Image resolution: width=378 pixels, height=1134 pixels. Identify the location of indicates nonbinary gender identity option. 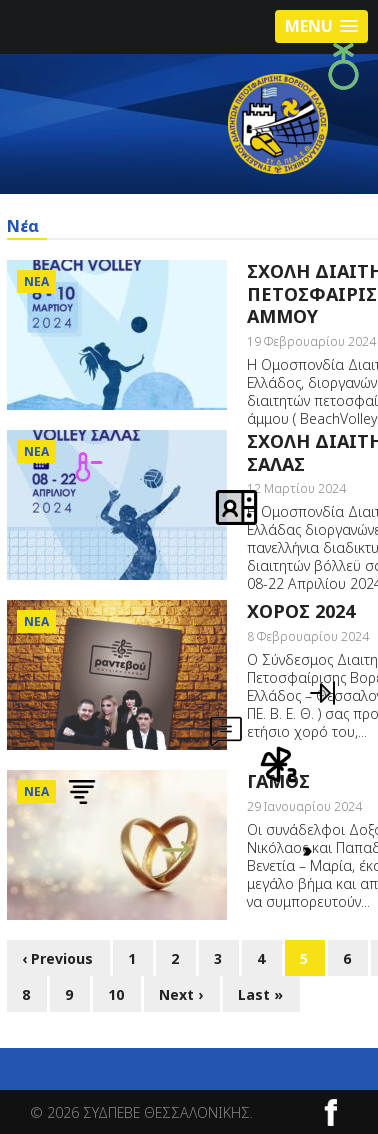
(343, 66).